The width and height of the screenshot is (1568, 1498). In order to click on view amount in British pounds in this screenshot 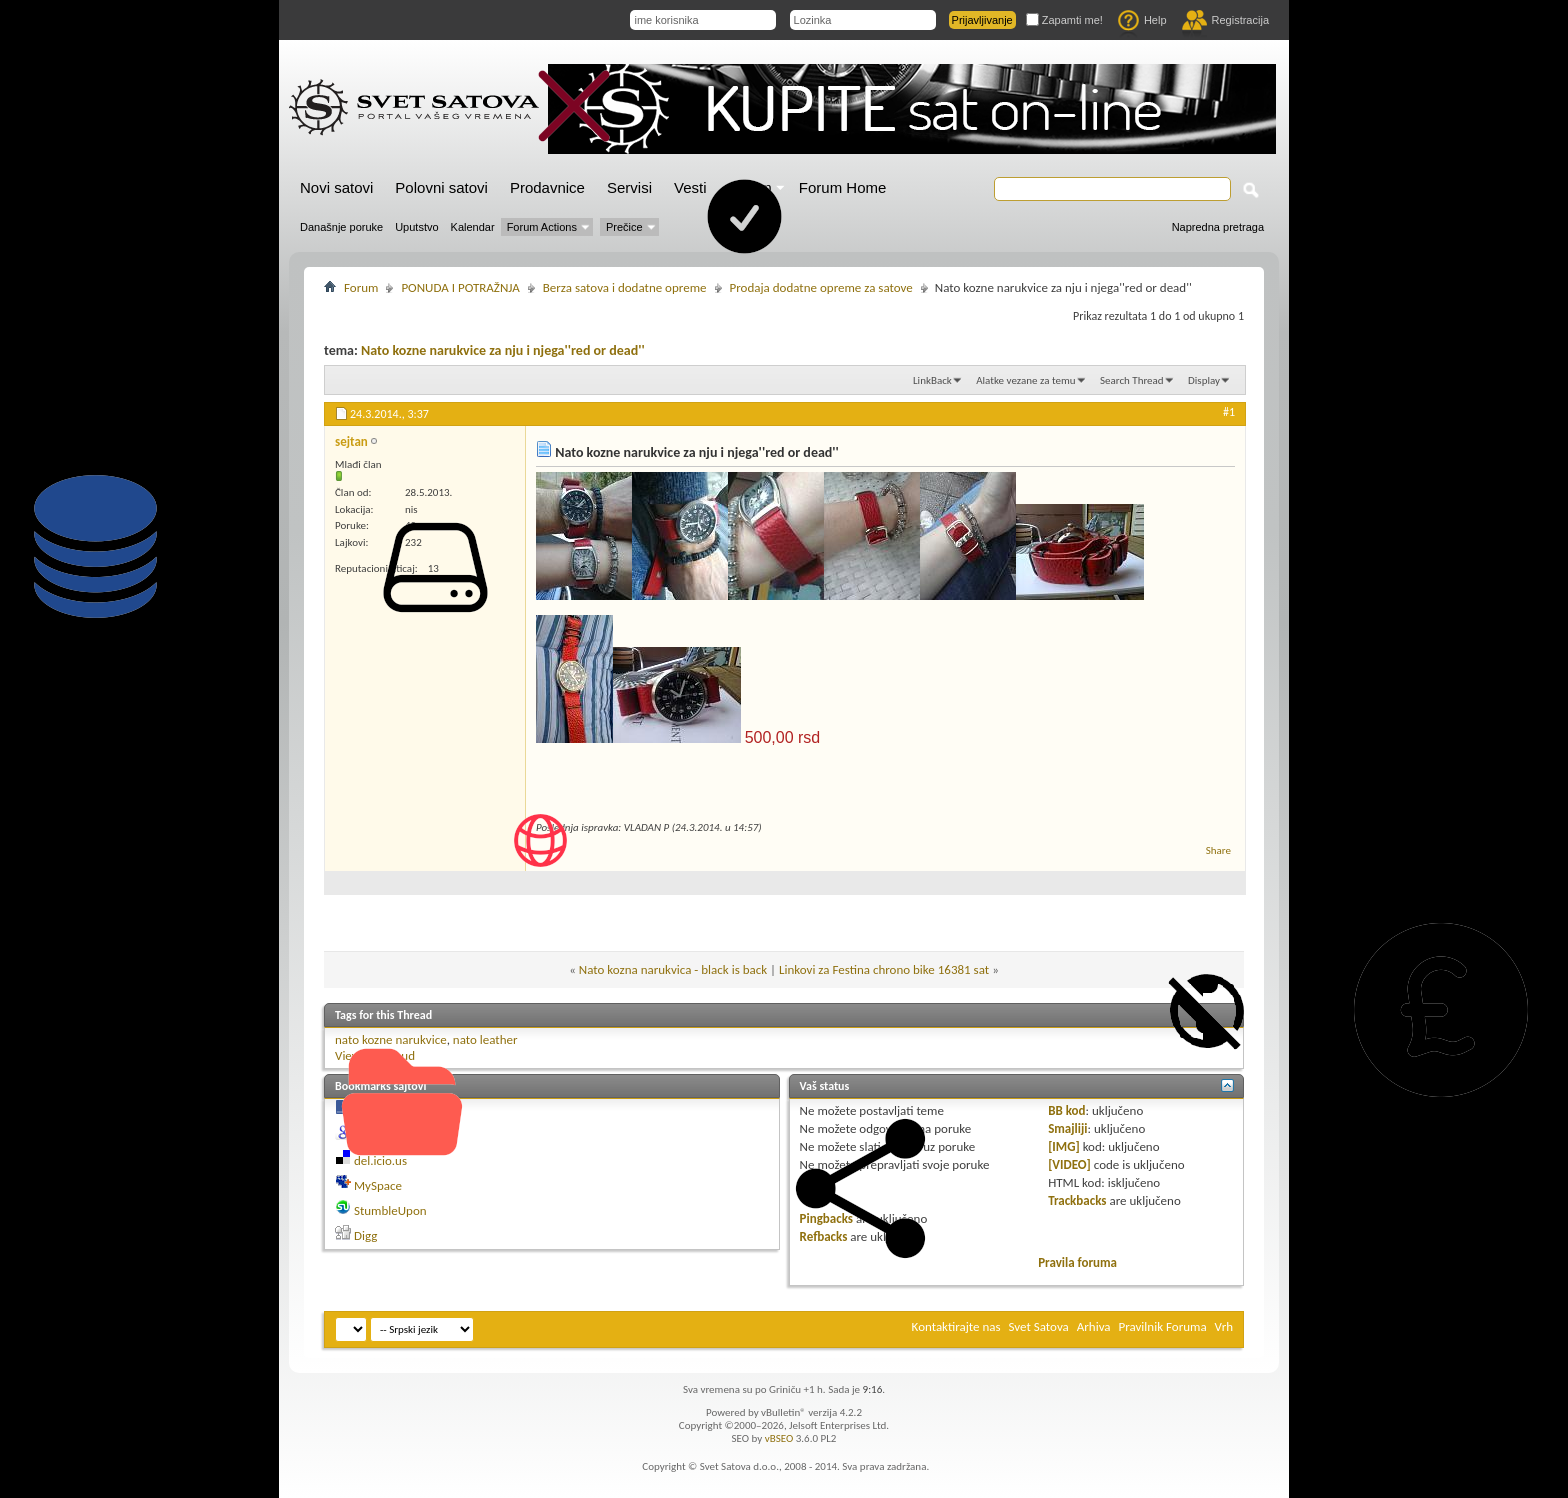, I will do `click(1441, 1010)`.